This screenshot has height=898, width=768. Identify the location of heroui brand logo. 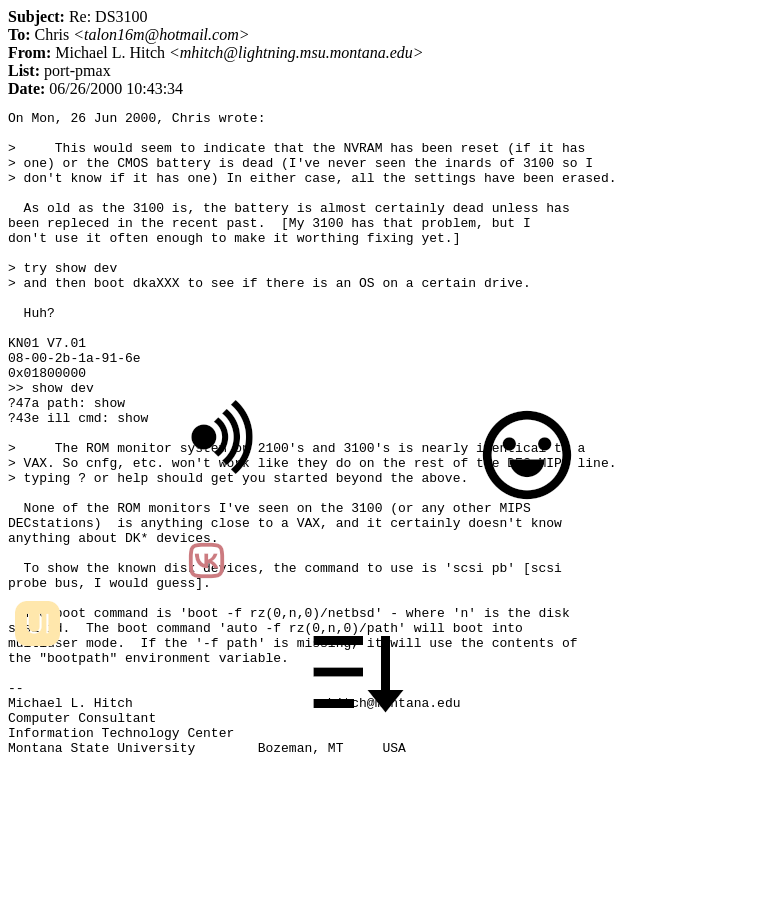
(37, 623).